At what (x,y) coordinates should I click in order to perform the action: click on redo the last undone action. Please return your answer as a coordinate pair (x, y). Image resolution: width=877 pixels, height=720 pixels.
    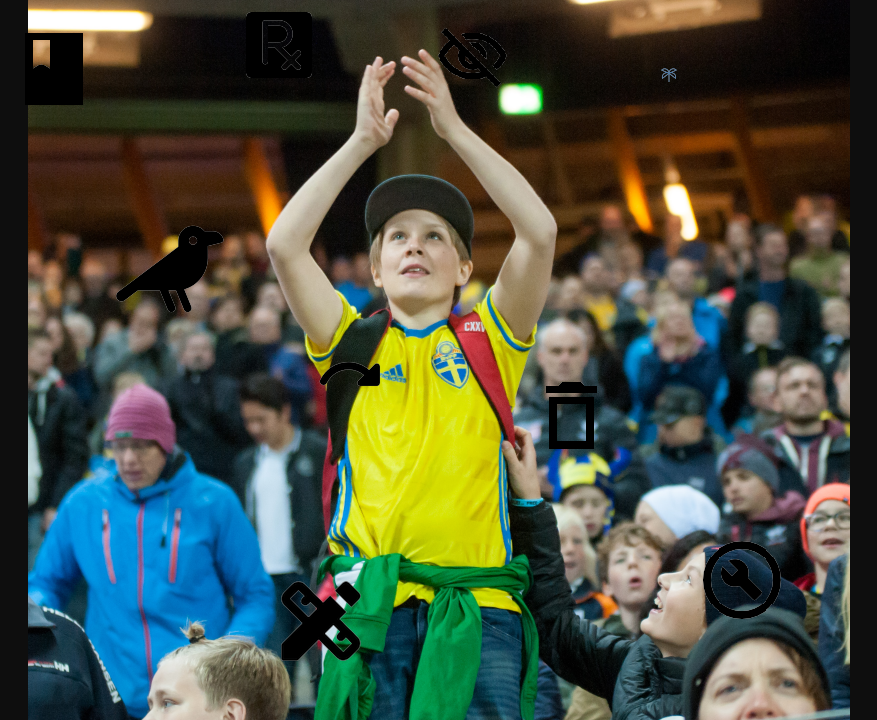
    Looking at the image, I should click on (350, 374).